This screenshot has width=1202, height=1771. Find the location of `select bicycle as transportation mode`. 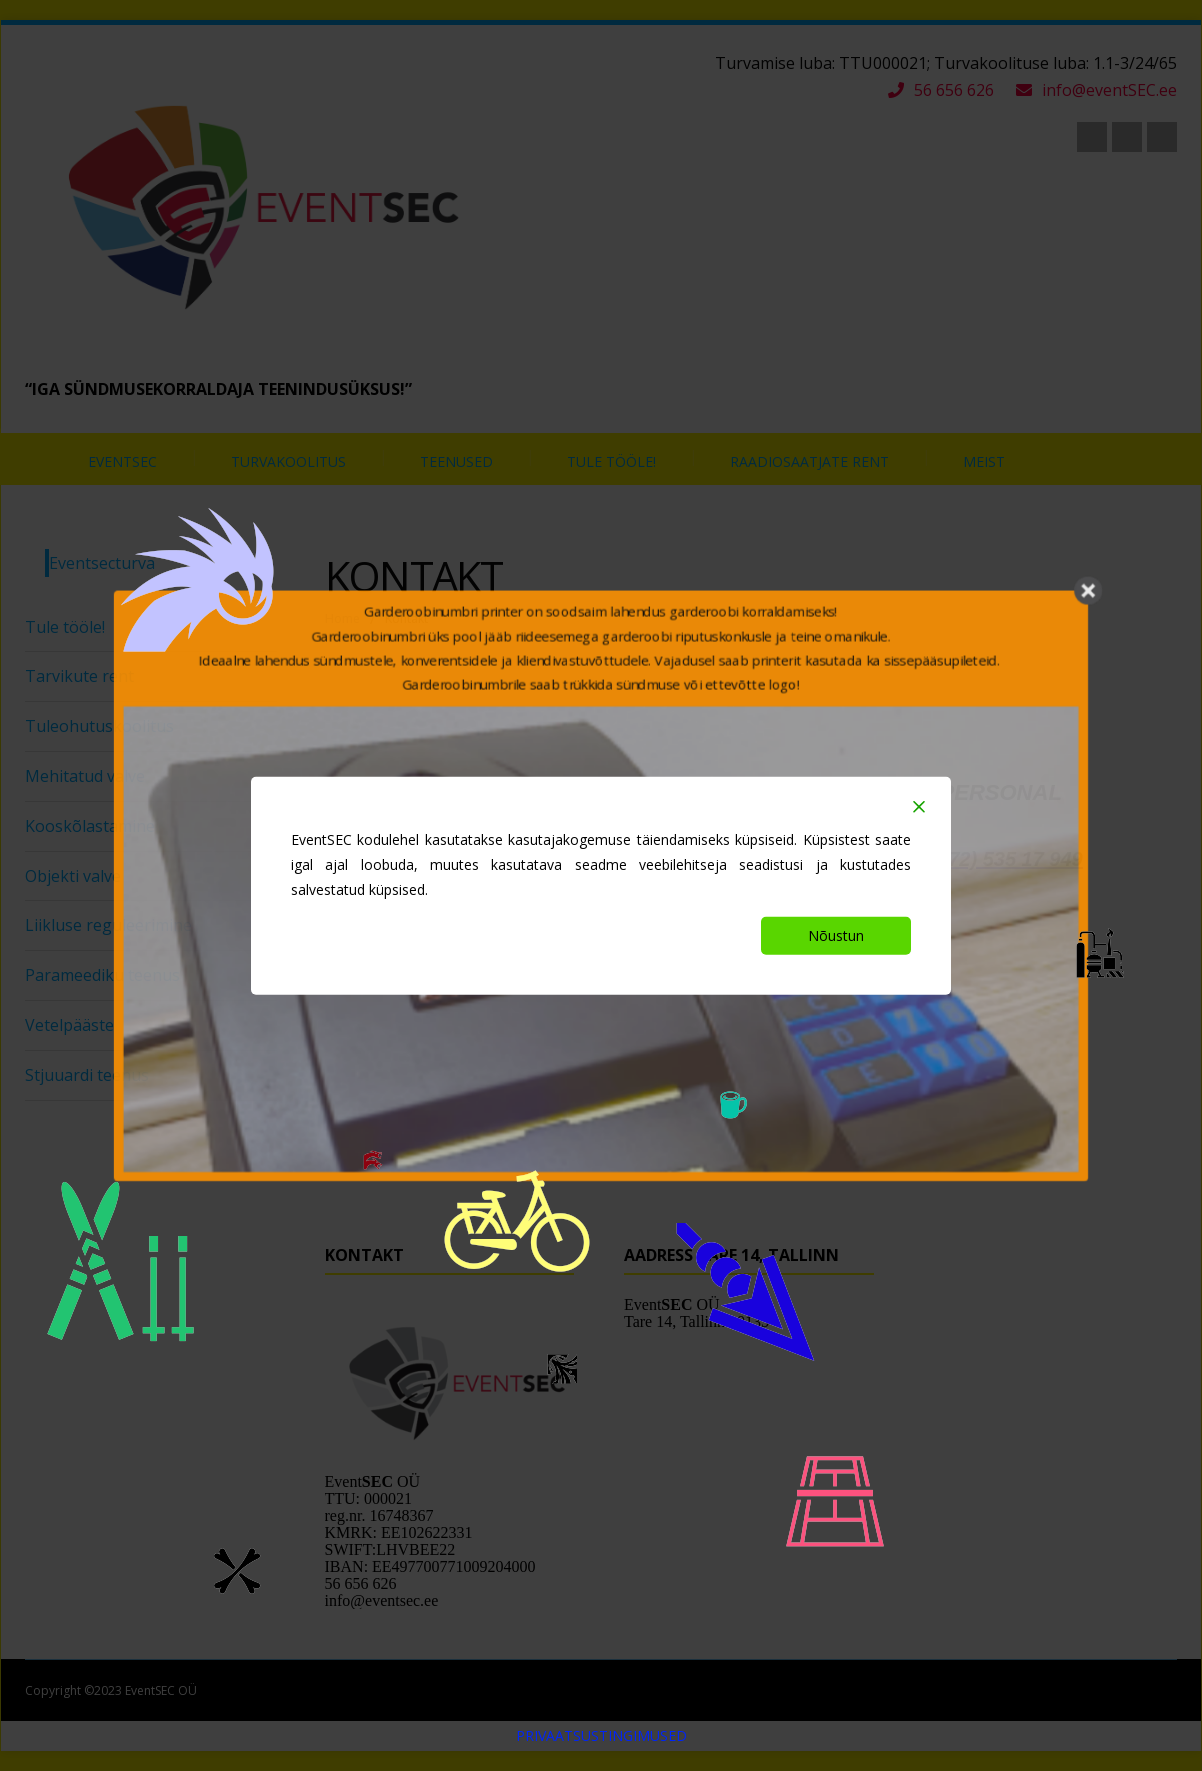

select bicycle as transportation mode is located at coordinates (517, 1221).